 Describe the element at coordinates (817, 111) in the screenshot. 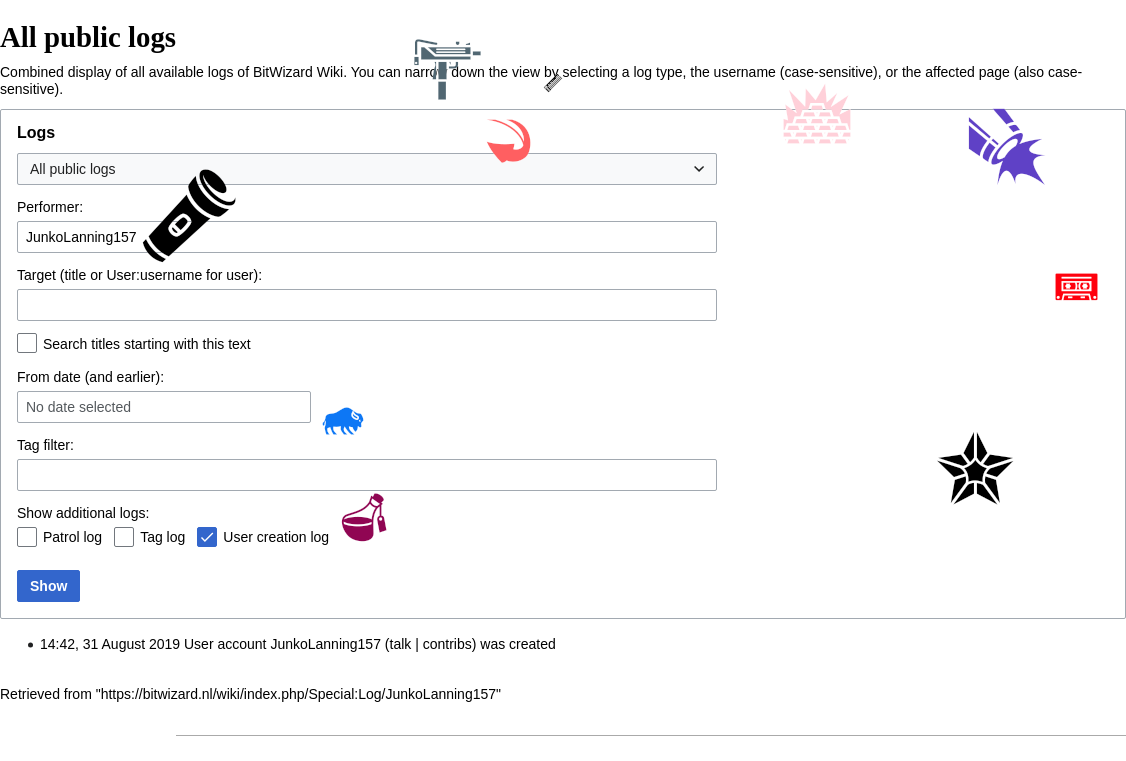

I see `view your in-game currency or gold balance` at that location.